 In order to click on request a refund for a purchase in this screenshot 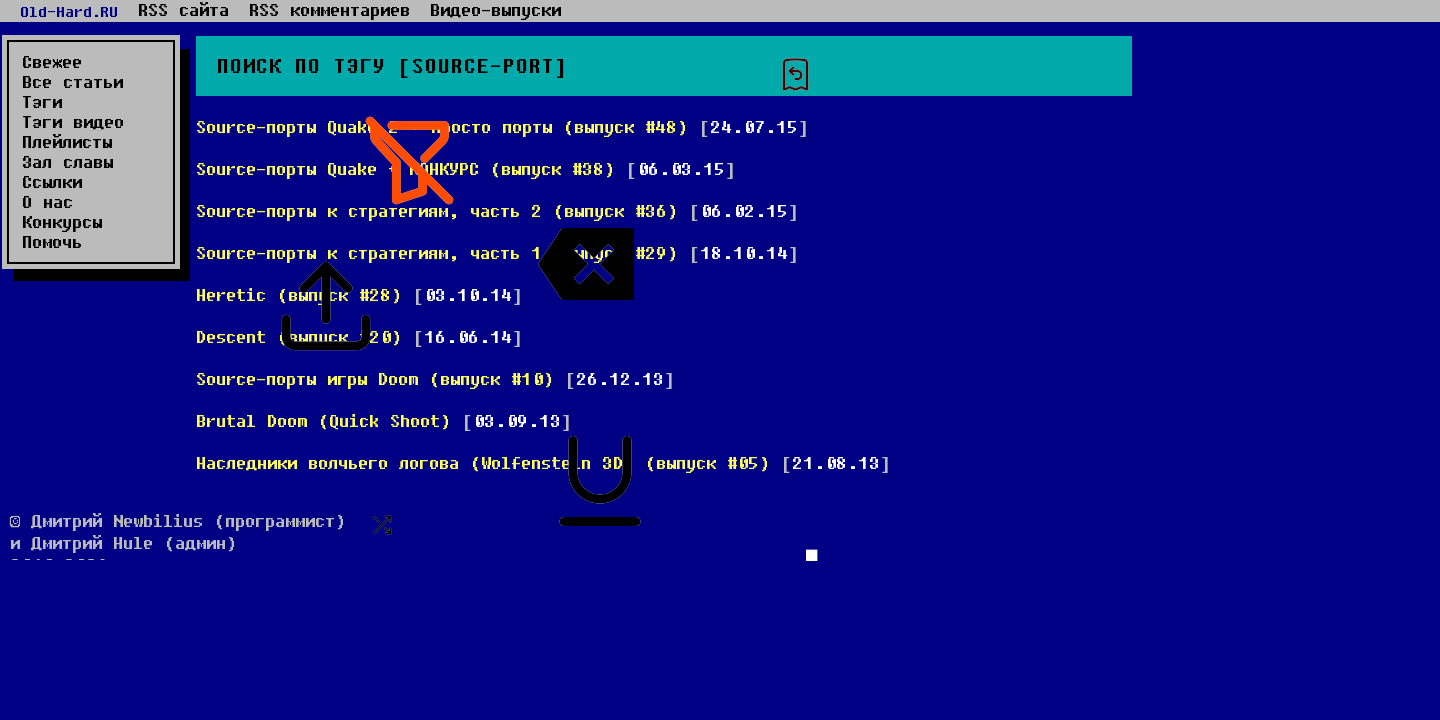, I will do `click(795, 74)`.